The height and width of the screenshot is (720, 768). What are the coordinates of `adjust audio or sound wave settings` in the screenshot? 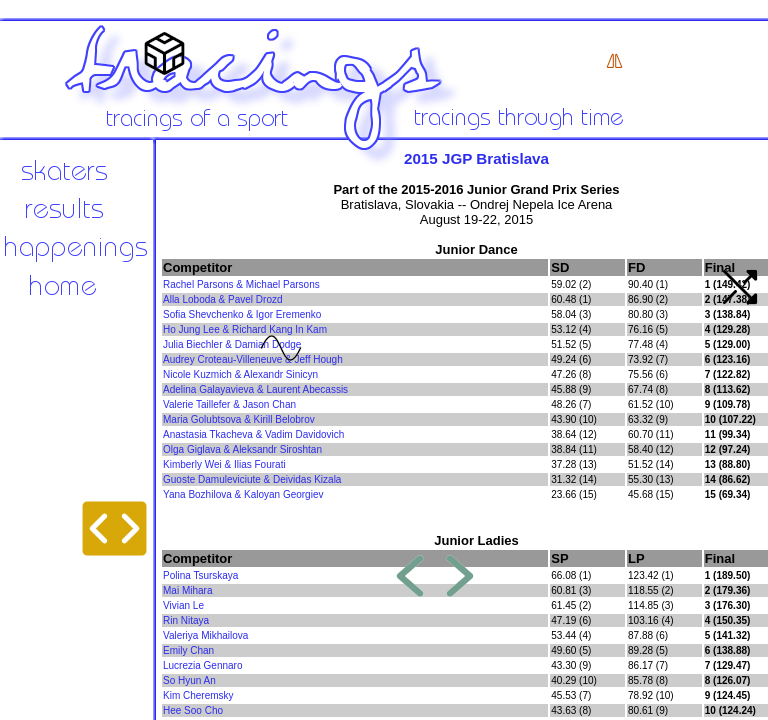 It's located at (281, 348).